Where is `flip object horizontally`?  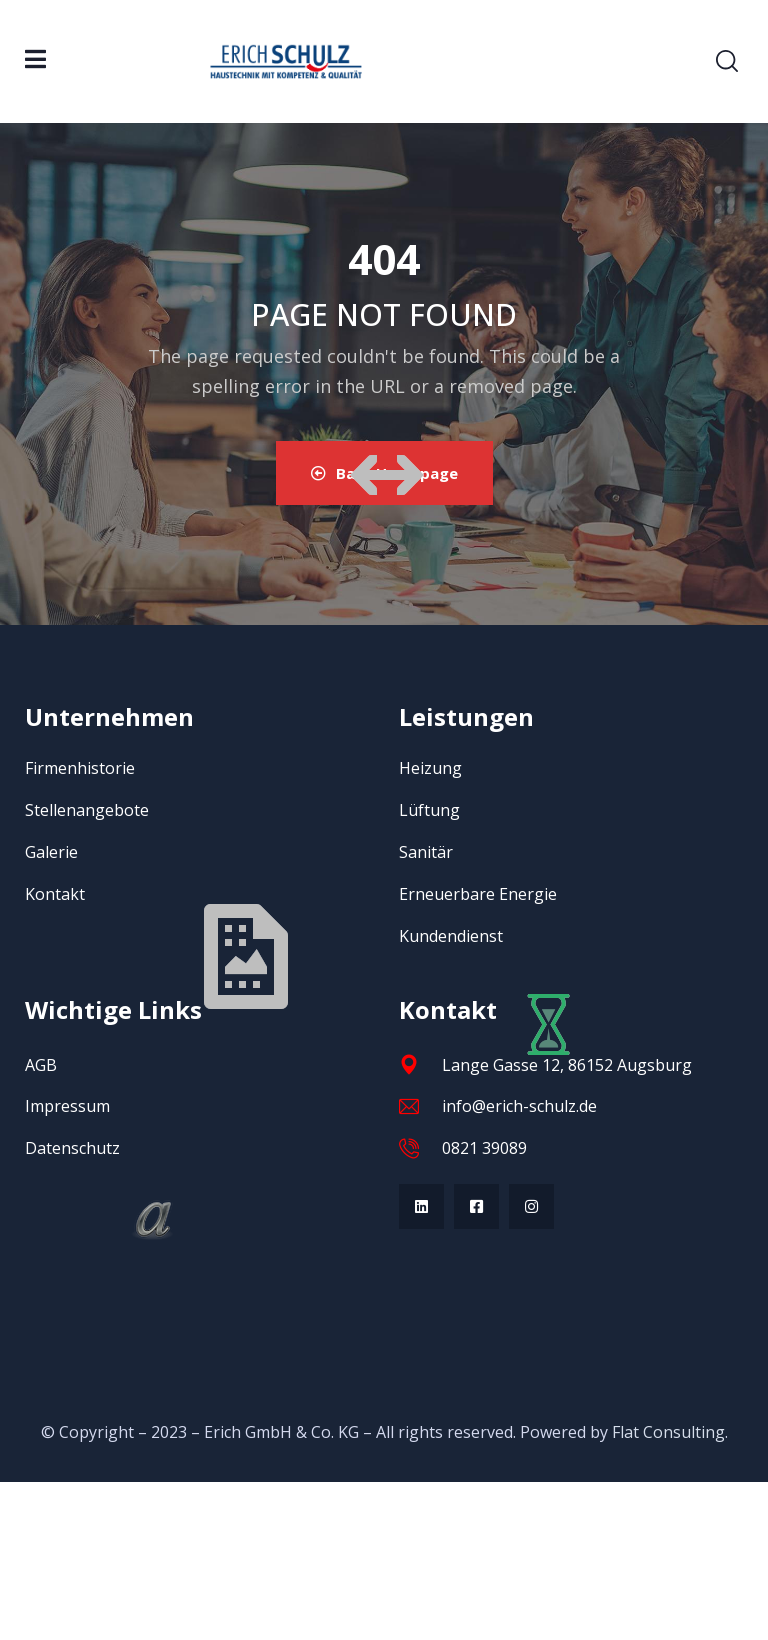 flip object horizontally is located at coordinates (387, 475).